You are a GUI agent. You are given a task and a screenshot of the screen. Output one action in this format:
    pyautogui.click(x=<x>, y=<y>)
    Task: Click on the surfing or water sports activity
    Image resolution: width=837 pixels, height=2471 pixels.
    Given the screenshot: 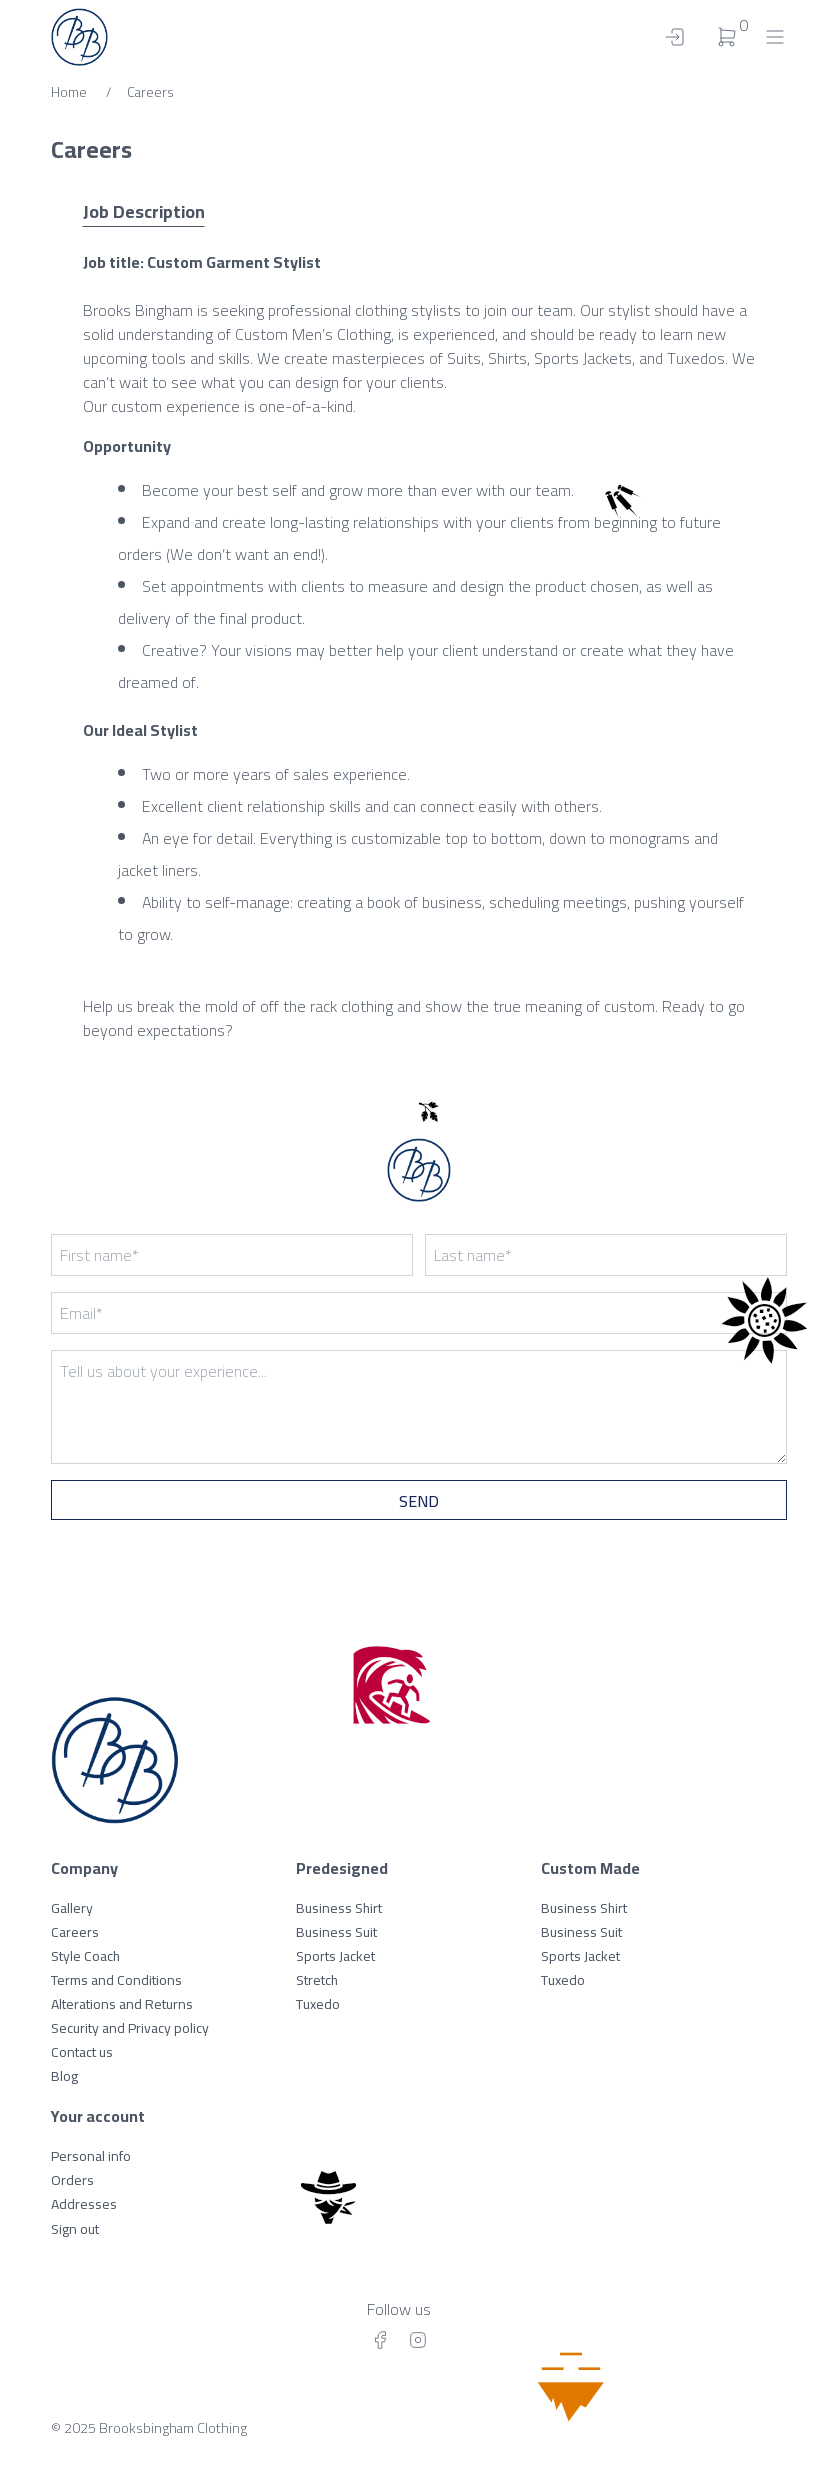 What is the action you would take?
    pyautogui.click(x=392, y=1685)
    